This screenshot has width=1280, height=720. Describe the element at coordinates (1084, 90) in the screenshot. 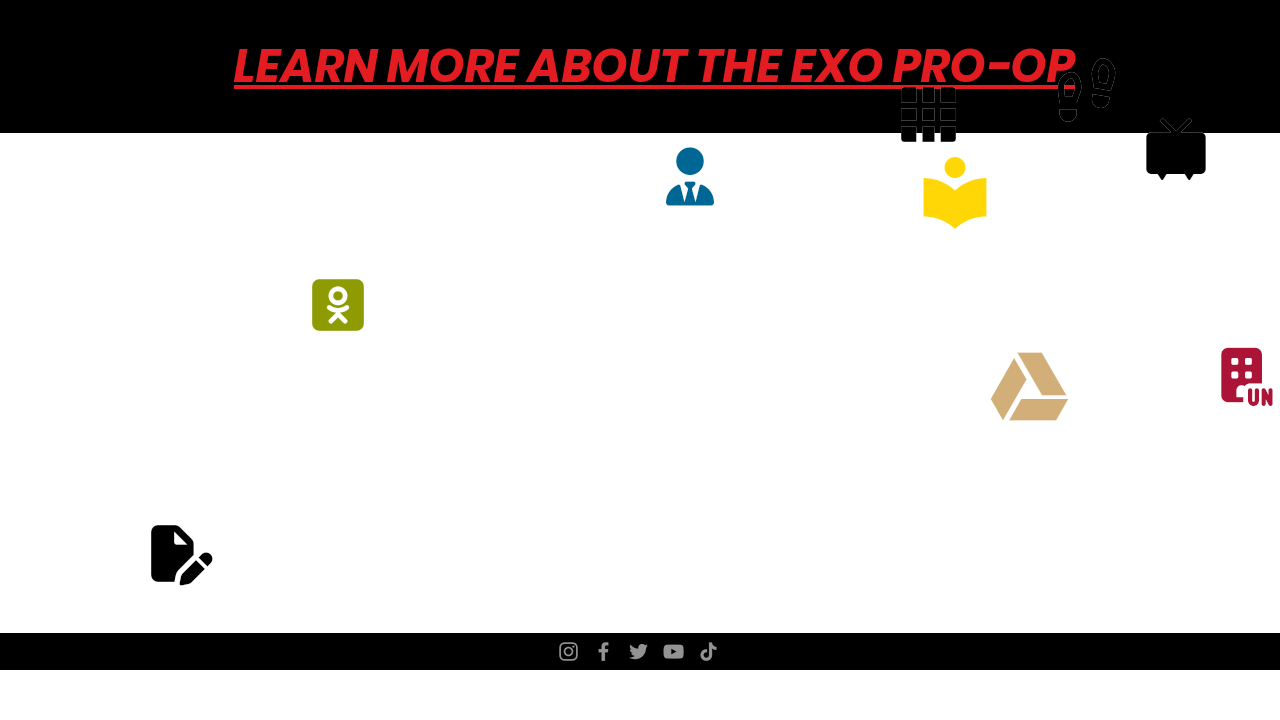

I see `view walking directions or pedestrian route` at that location.